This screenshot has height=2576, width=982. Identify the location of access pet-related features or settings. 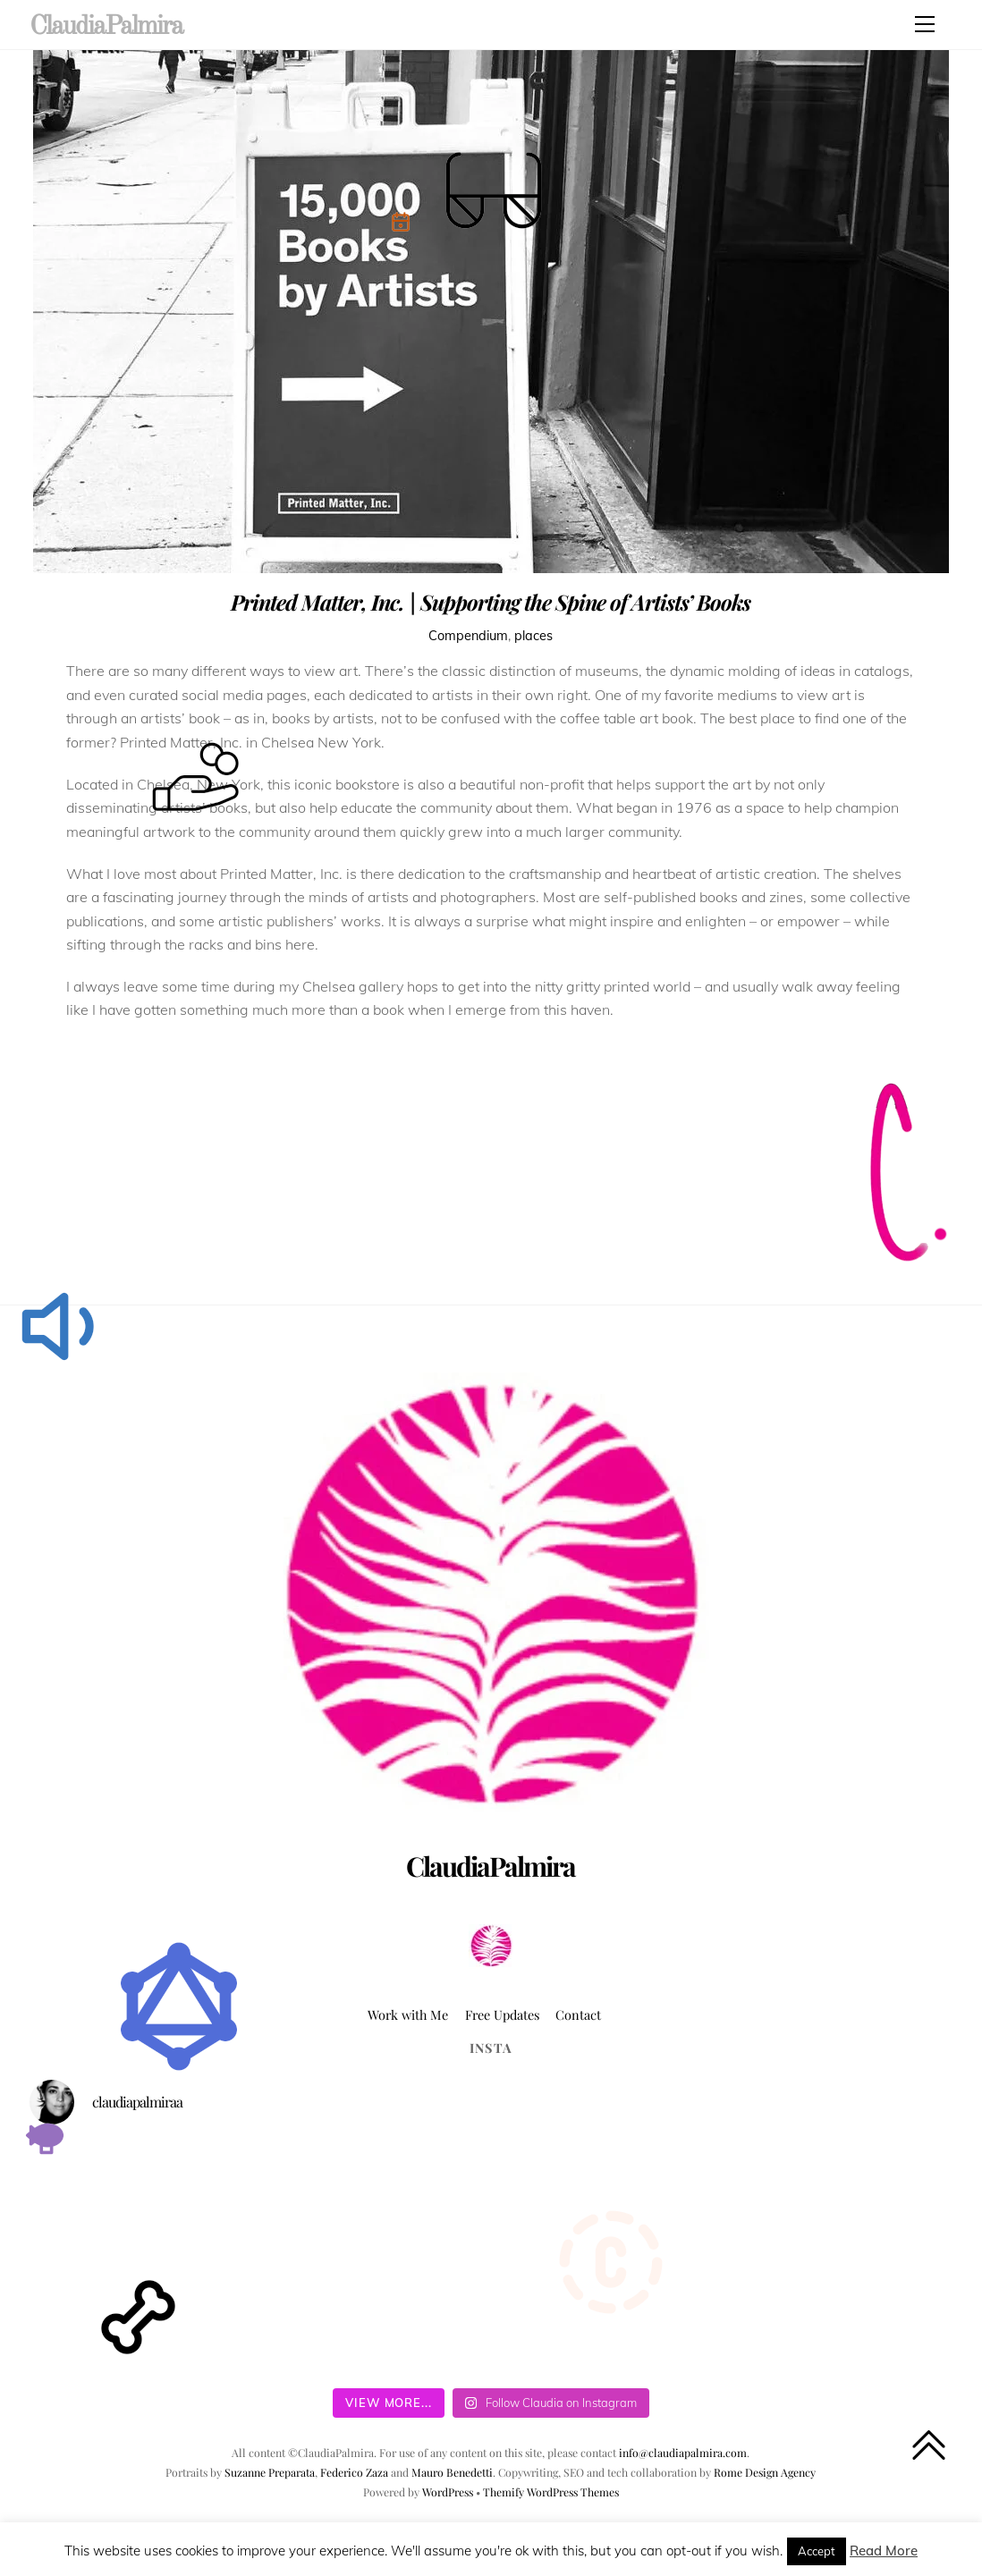
(138, 2317).